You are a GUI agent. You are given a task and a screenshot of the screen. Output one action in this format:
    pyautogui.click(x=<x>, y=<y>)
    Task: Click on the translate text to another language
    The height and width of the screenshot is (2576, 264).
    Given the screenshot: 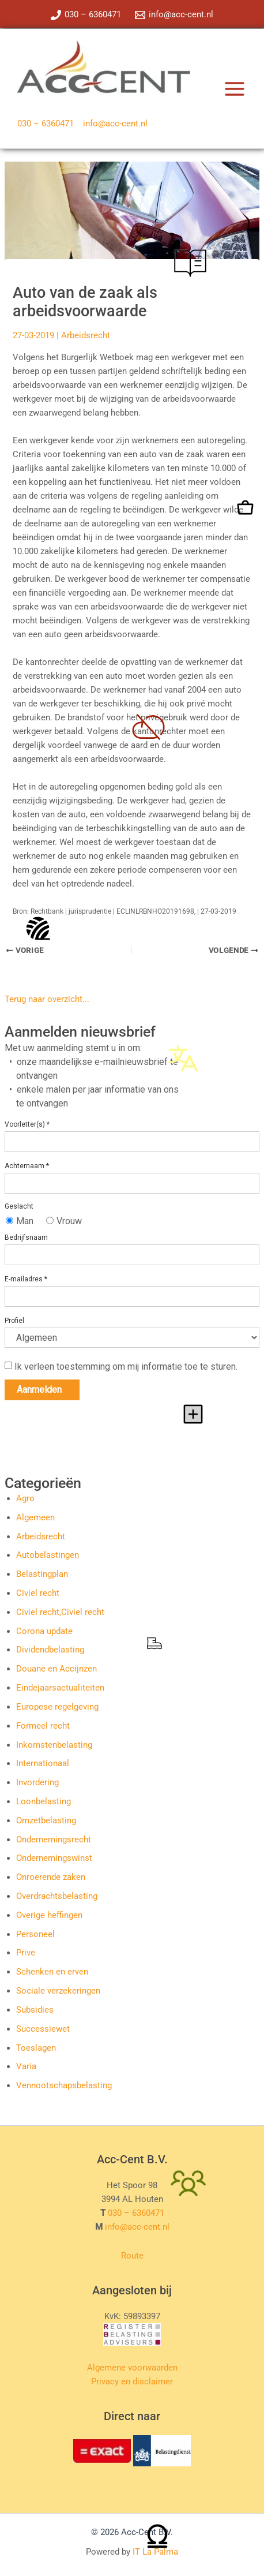 What is the action you would take?
    pyautogui.click(x=182, y=1059)
    